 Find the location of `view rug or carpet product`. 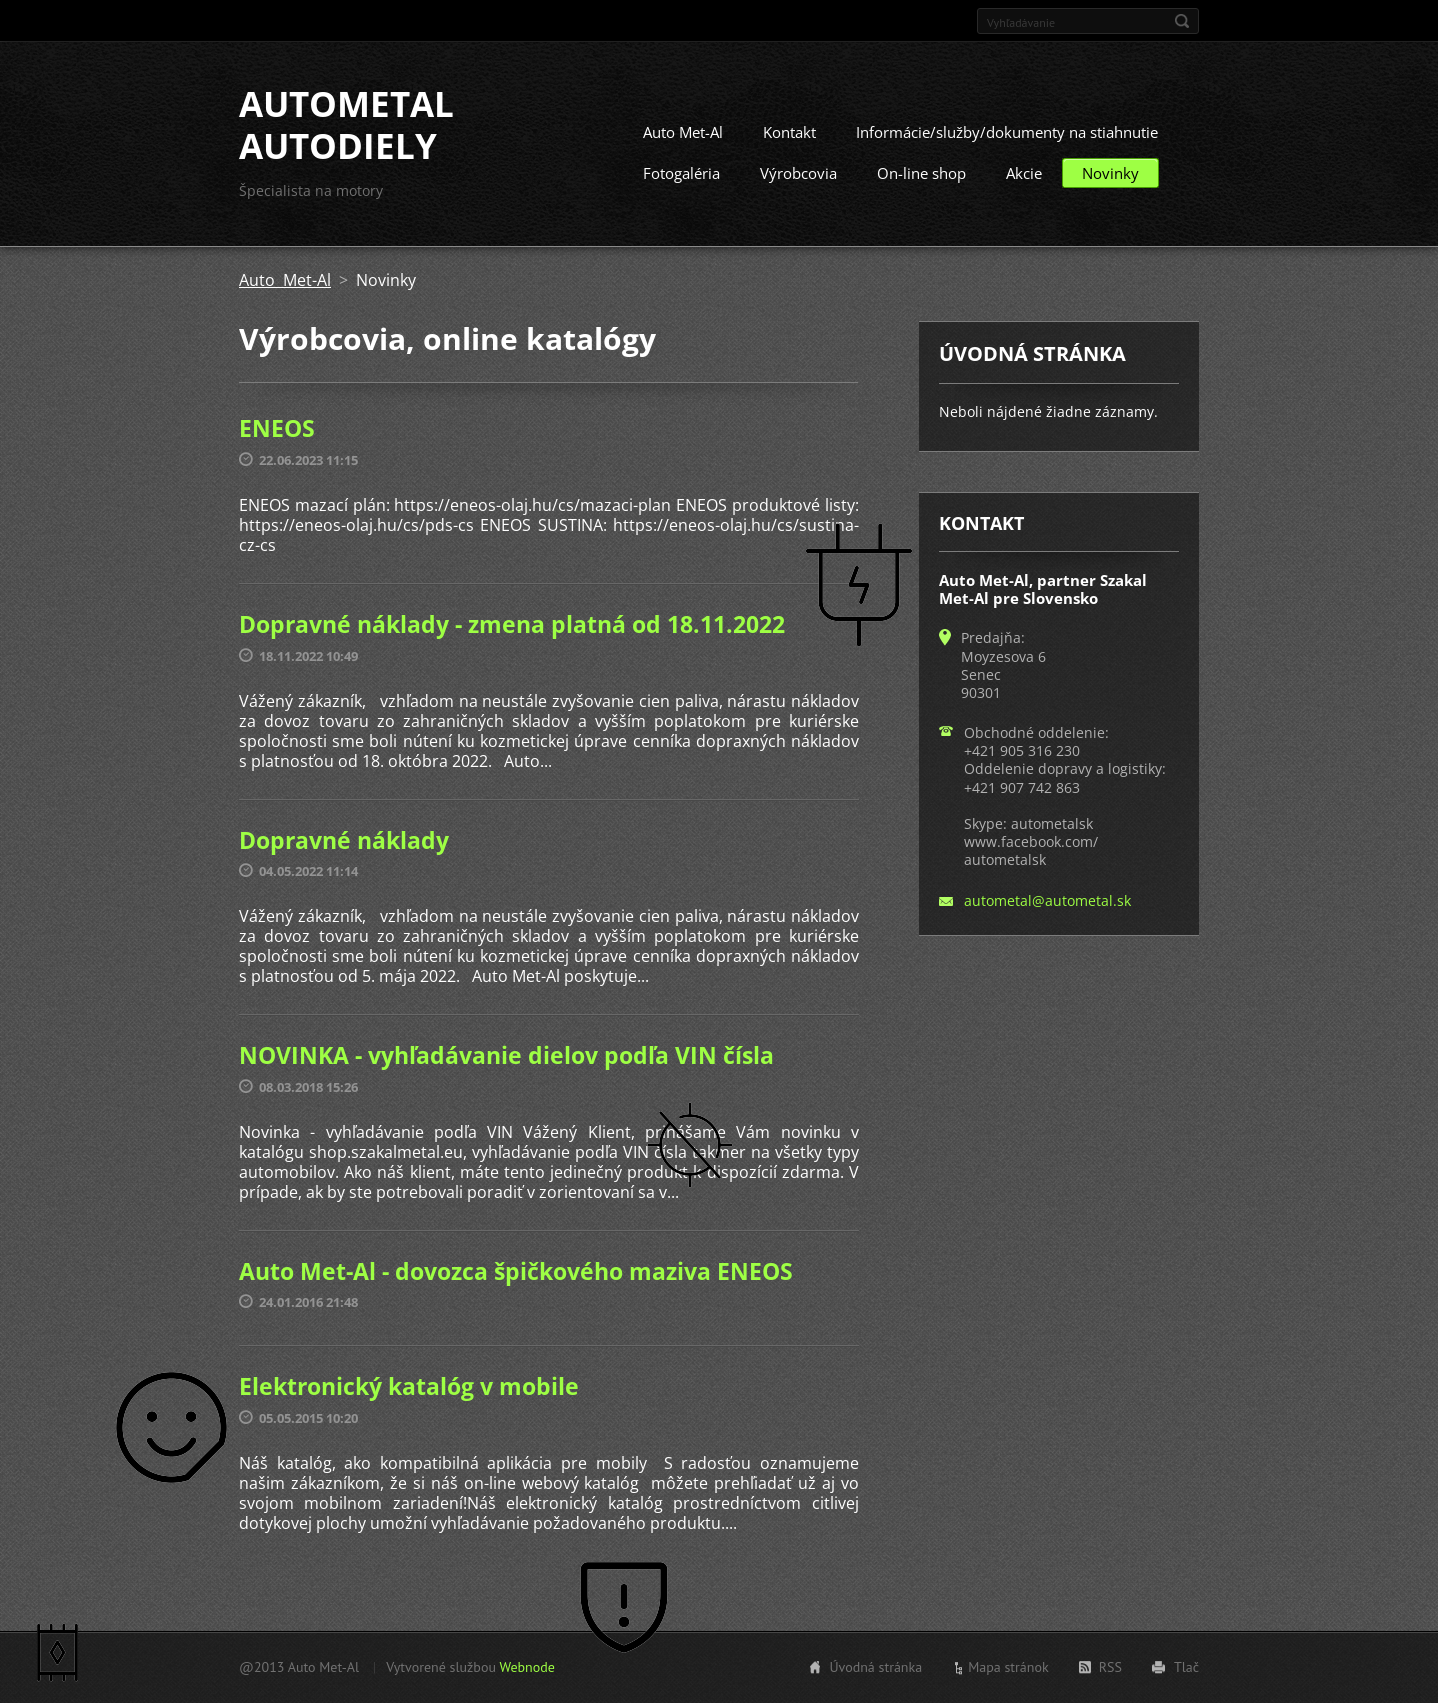

view rug or carpet product is located at coordinates (57, 1652).